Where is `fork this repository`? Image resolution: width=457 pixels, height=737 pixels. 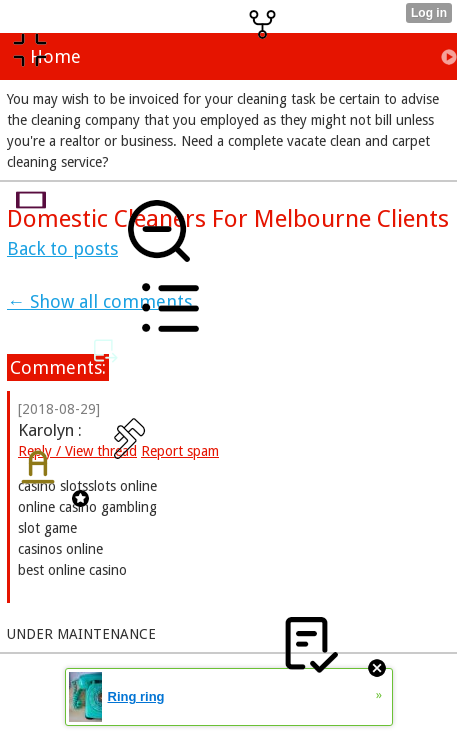 fork this repository is located at coordinates (262, 24).